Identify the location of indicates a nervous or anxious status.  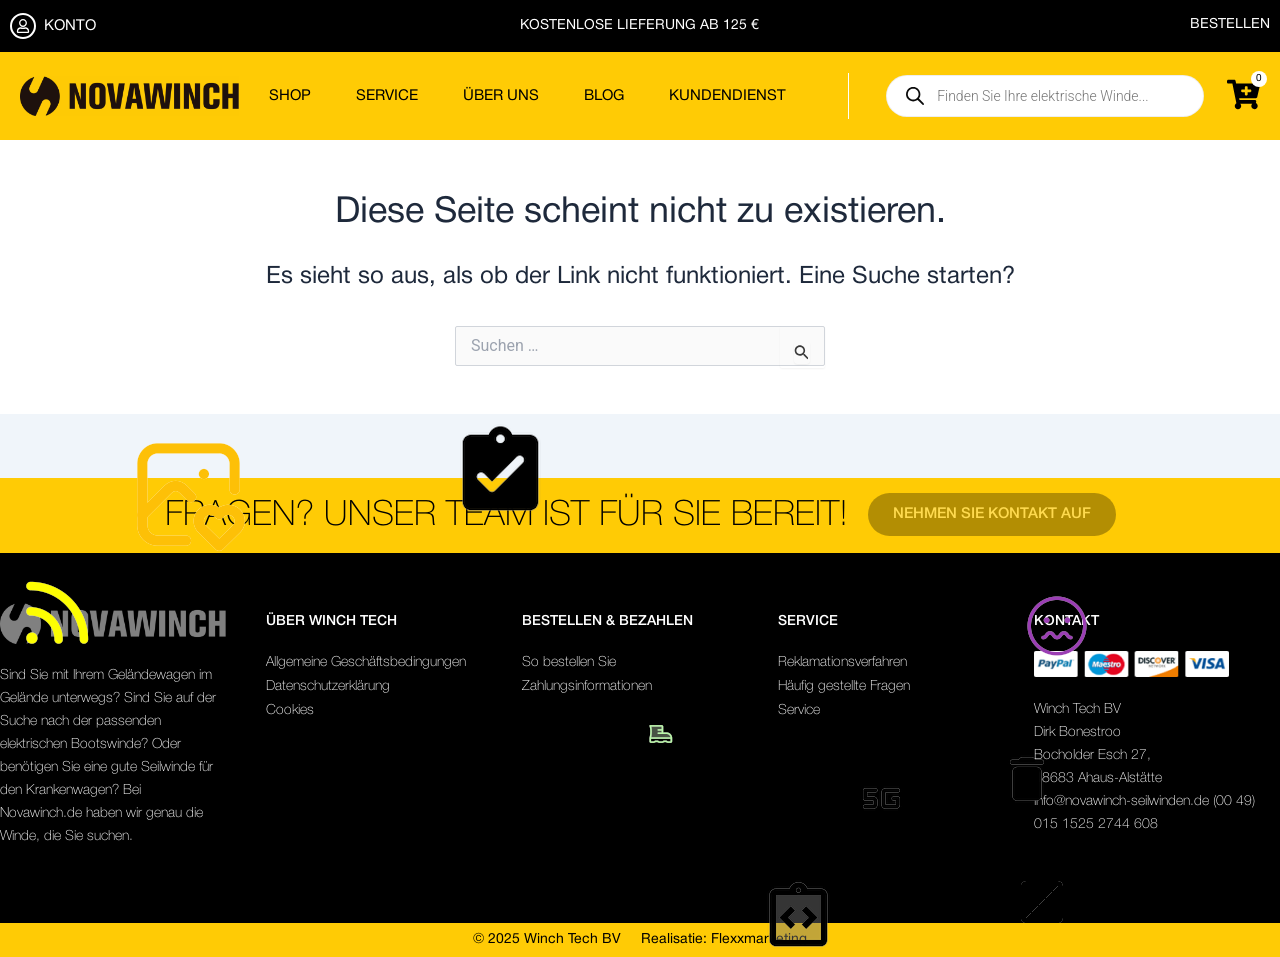
(1057, 626).